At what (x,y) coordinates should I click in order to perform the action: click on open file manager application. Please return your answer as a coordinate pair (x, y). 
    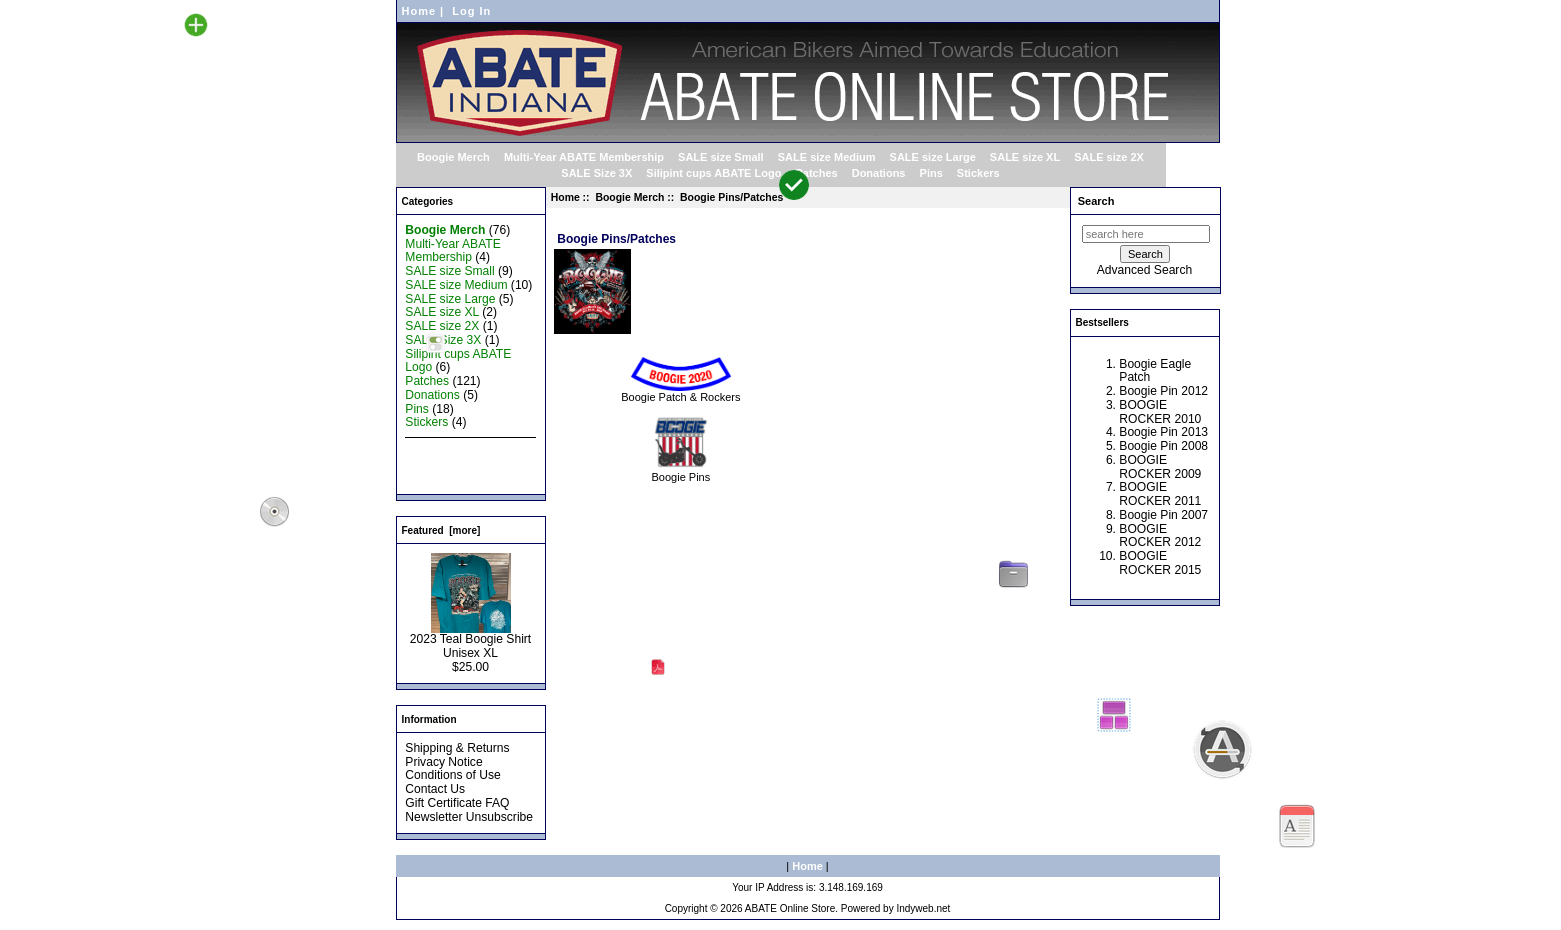
    Looking at the image, I should click on (1013, 573).